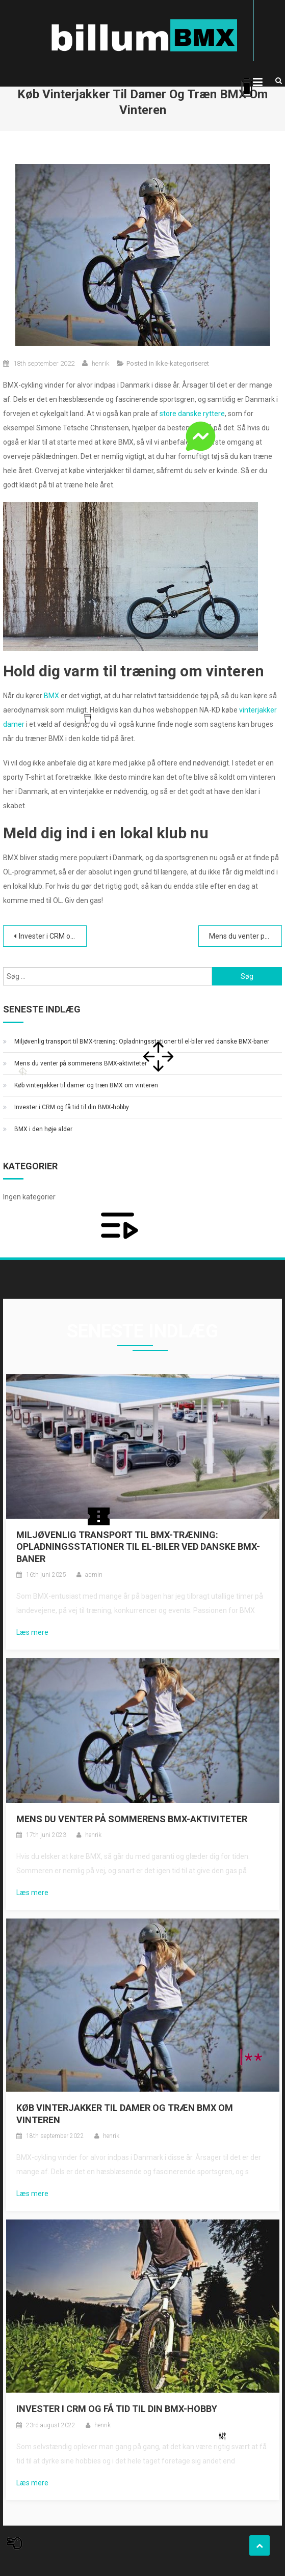 This screenshot has height=2576, width=285. What do you see at coordinates (247, 88) in the screenshot?
I see `indicates battery is fully charged` at bounding box center [247, 88].